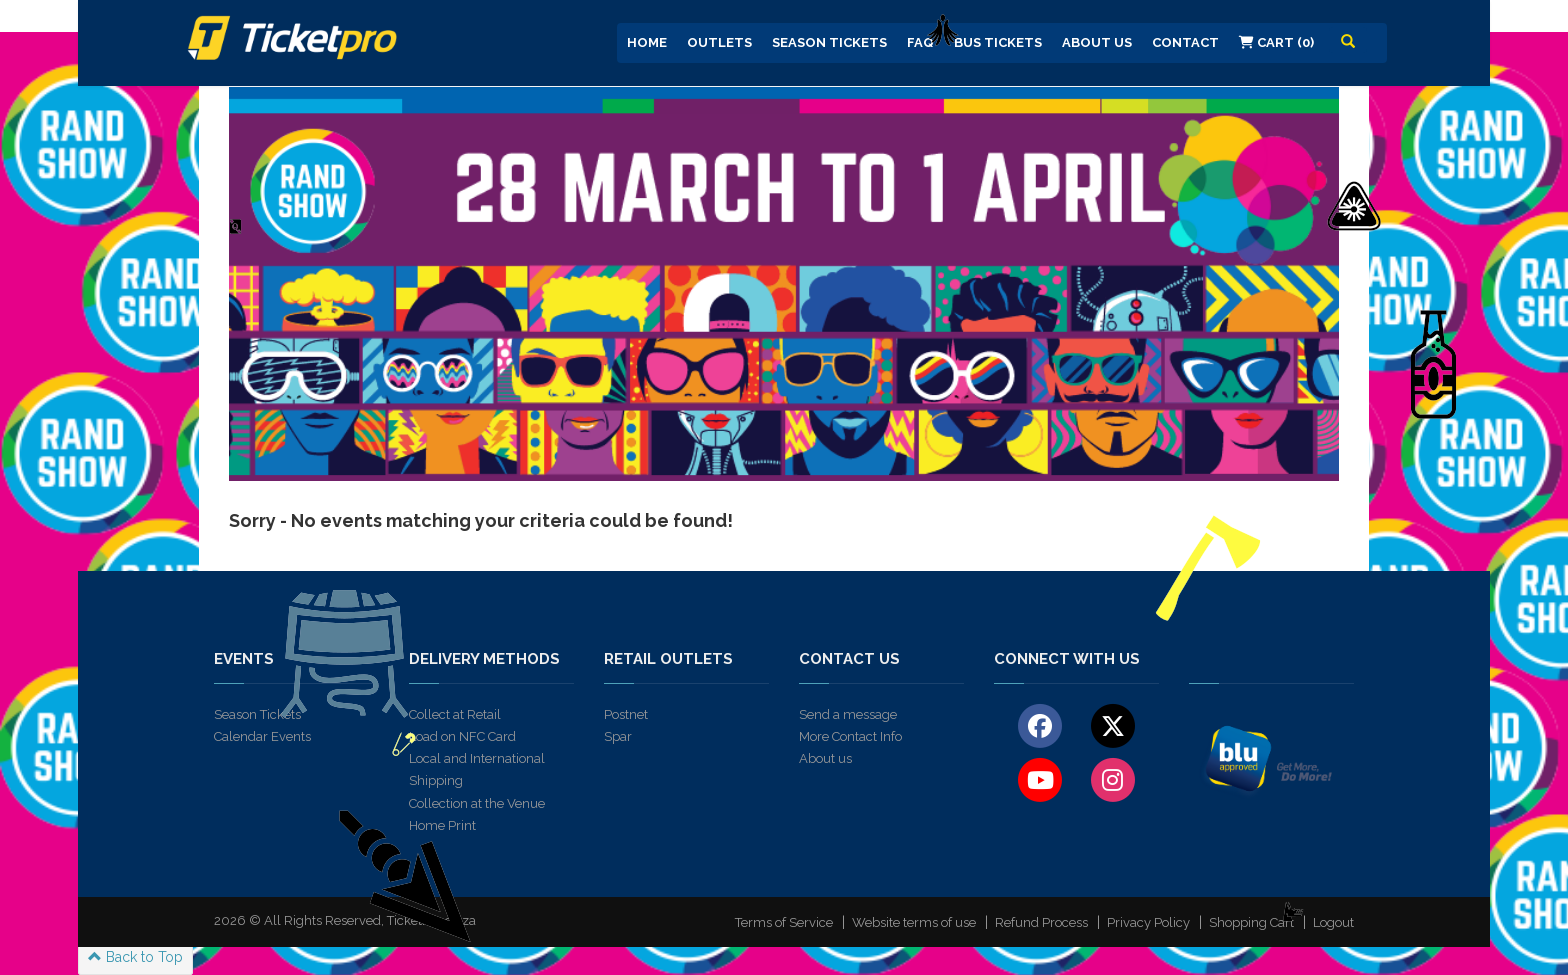 The height and width of the screenshot is (975, 1568). What do you see at coordinates (404, 744) in the screenshot?
I see `safety pin tool or fastening option` at bounding box center [404, 744].